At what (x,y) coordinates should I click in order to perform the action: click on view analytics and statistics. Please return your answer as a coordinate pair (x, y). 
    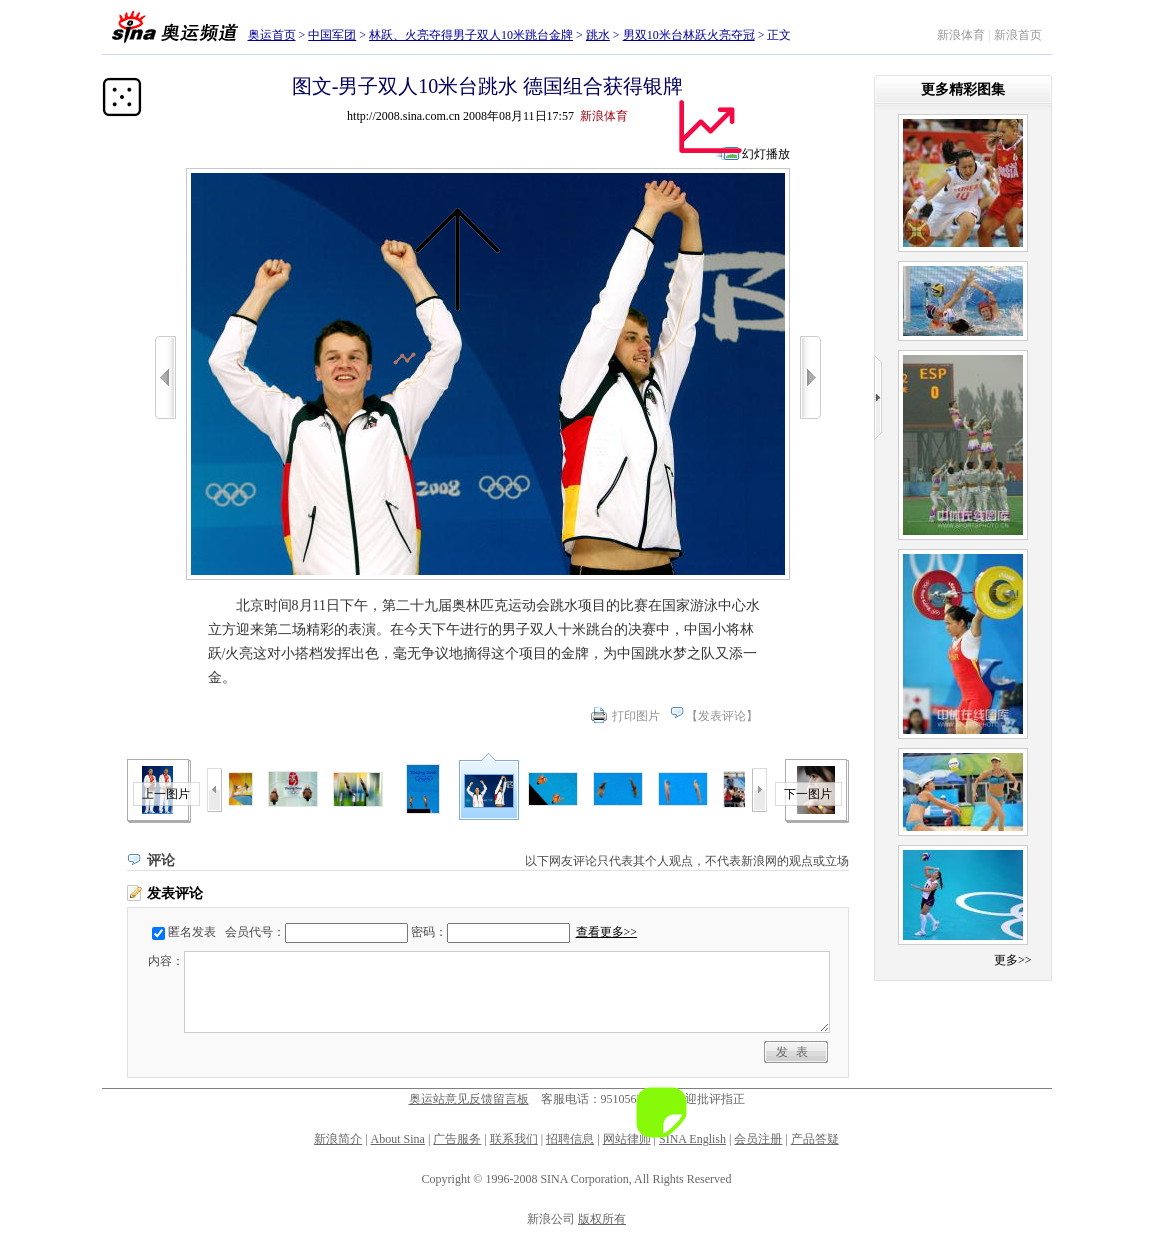
    Looking at the image, I should click on (404, 358).